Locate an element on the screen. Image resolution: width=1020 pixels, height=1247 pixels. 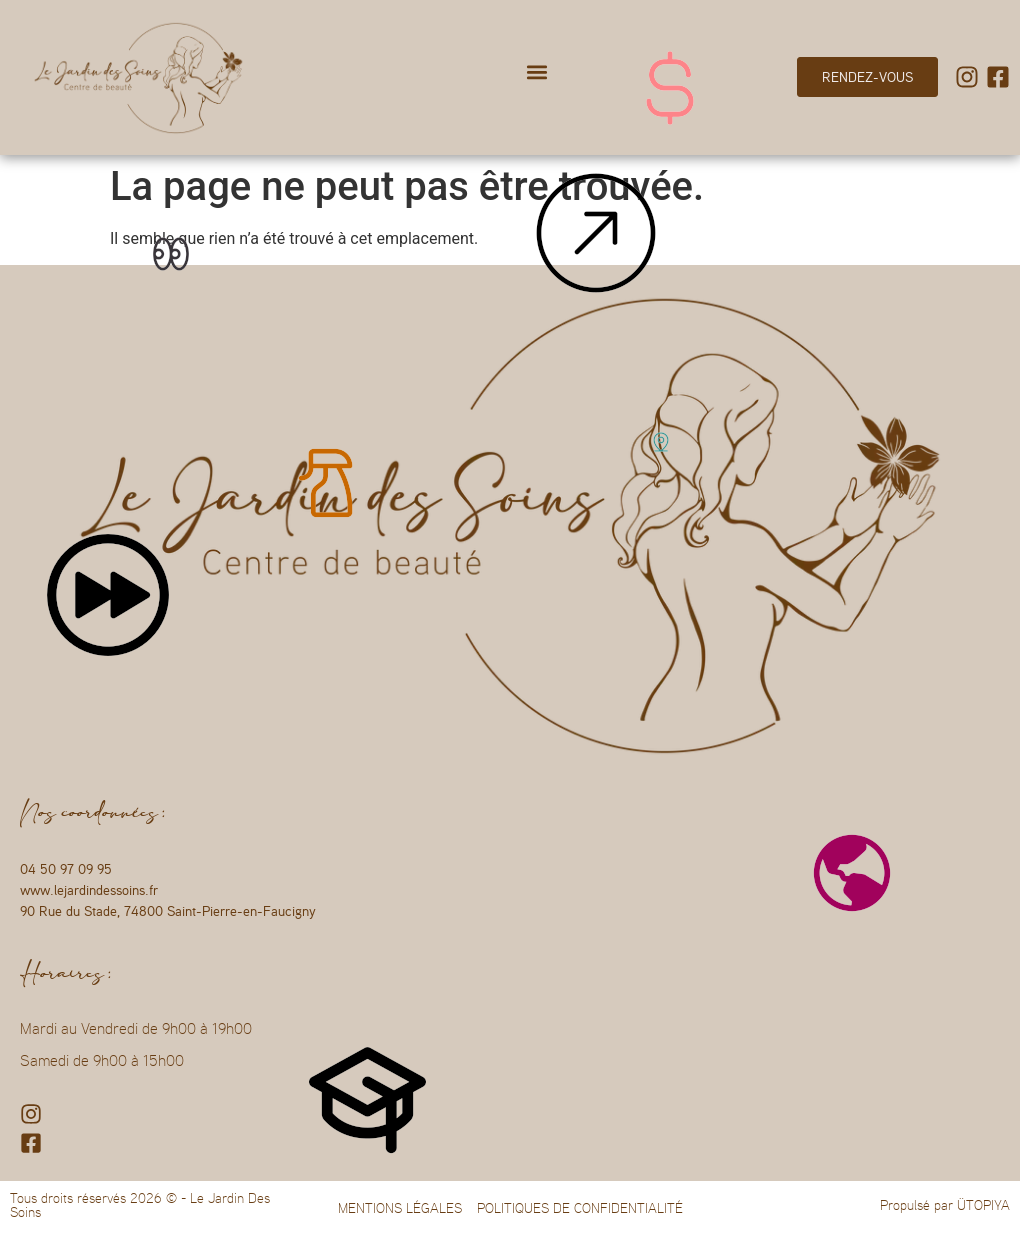
access education or learning resources is located at coordinates (367, 1096).